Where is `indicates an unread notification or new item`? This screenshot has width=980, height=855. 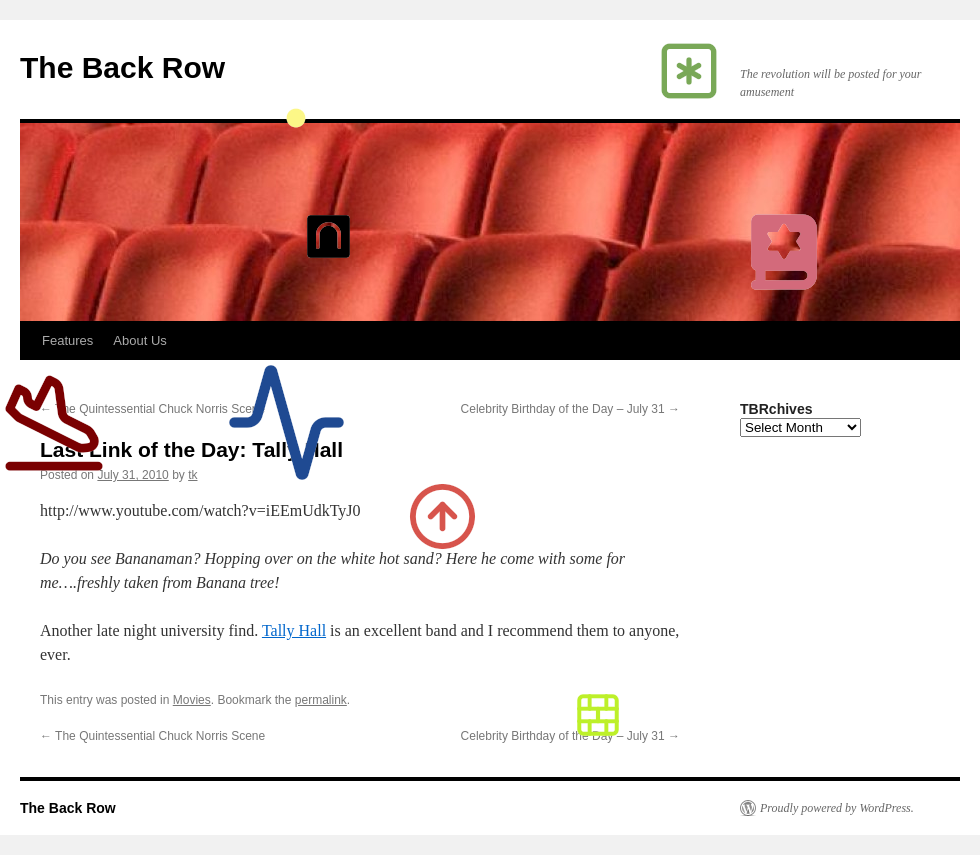 indicates an unread notification or new item is located at coordinates (295, 117).